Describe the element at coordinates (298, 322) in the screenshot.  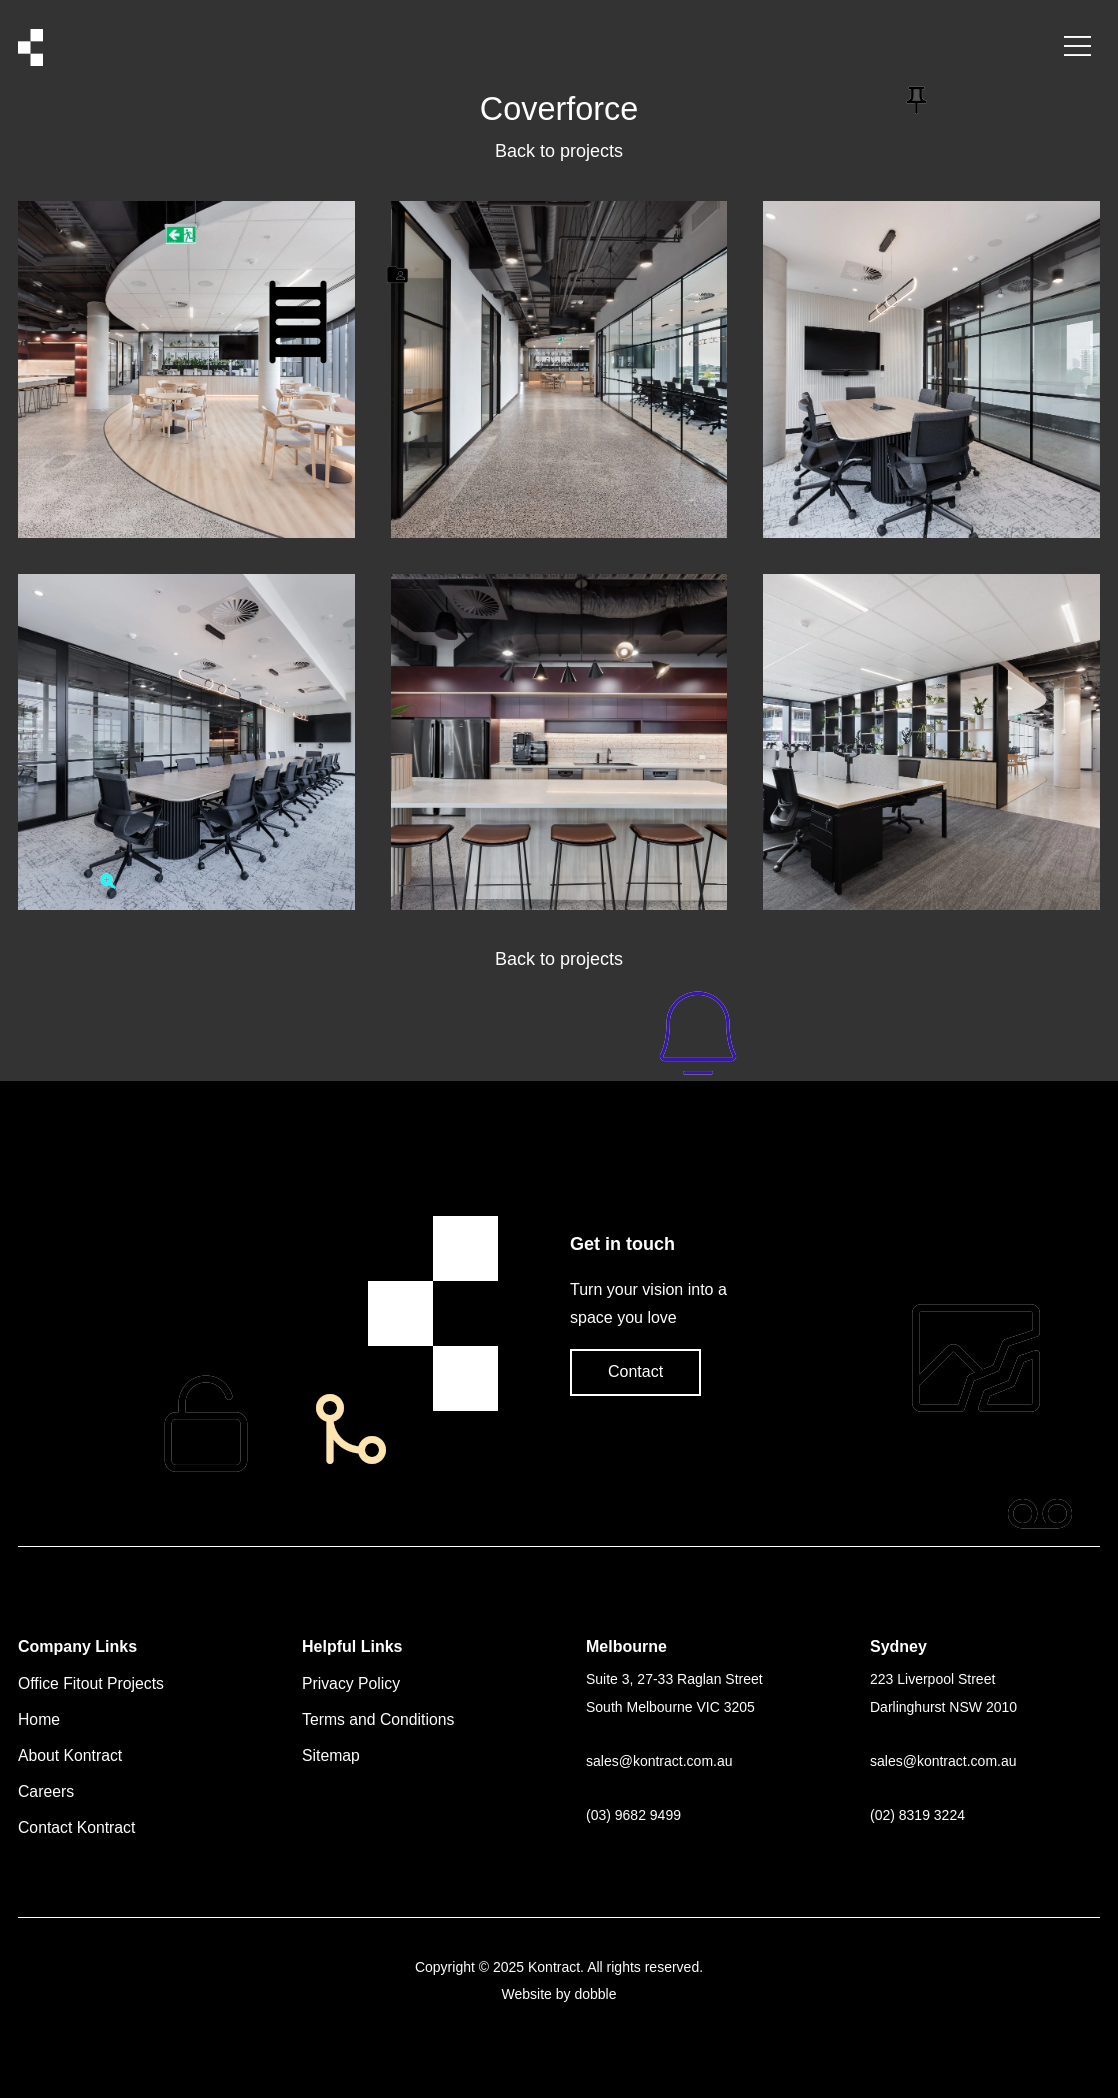
I see `access step-by-step instructions or tutorials` at that location.